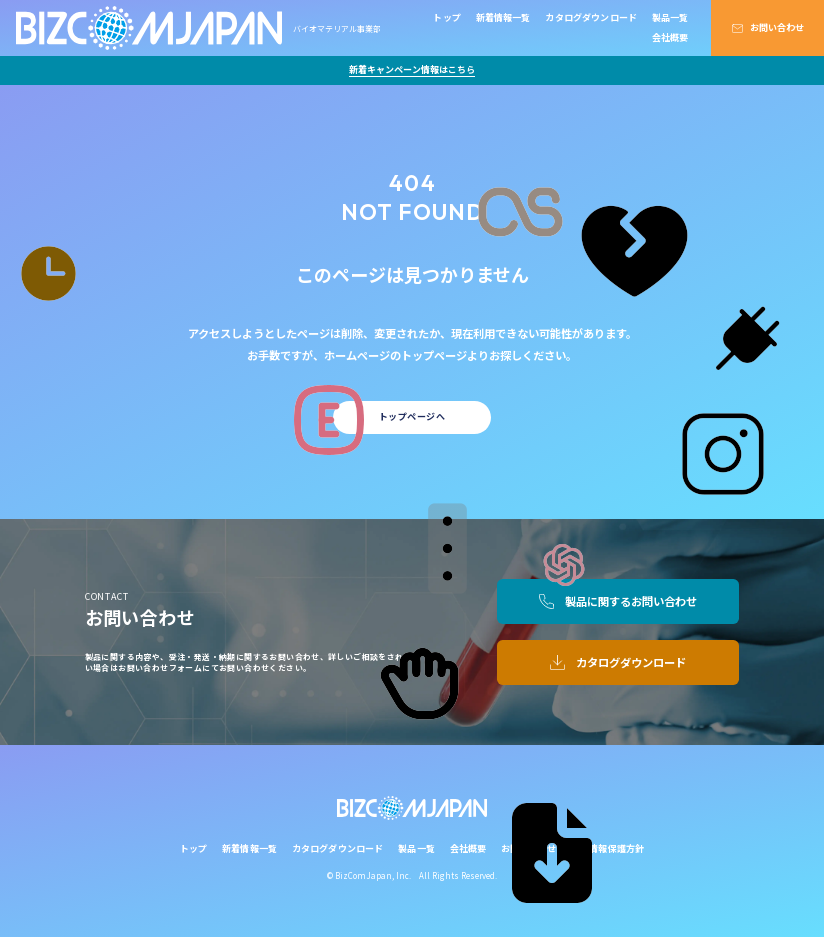 The width and height of the screenshot is (824, 937). I want to click on open Instagram app, so click(723, 454).